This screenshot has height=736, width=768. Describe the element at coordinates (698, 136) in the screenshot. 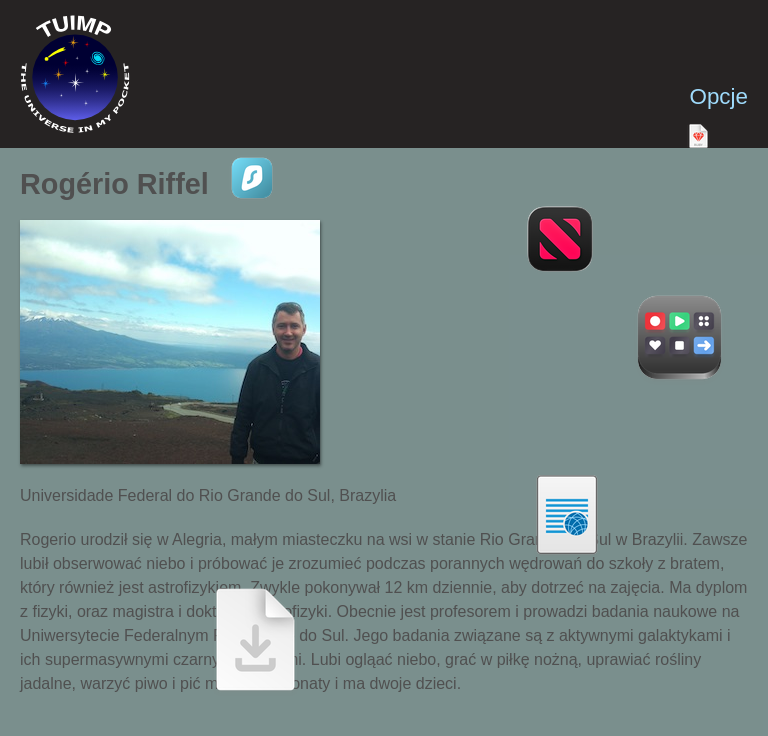

I see `ruby programming language source file` at that location.